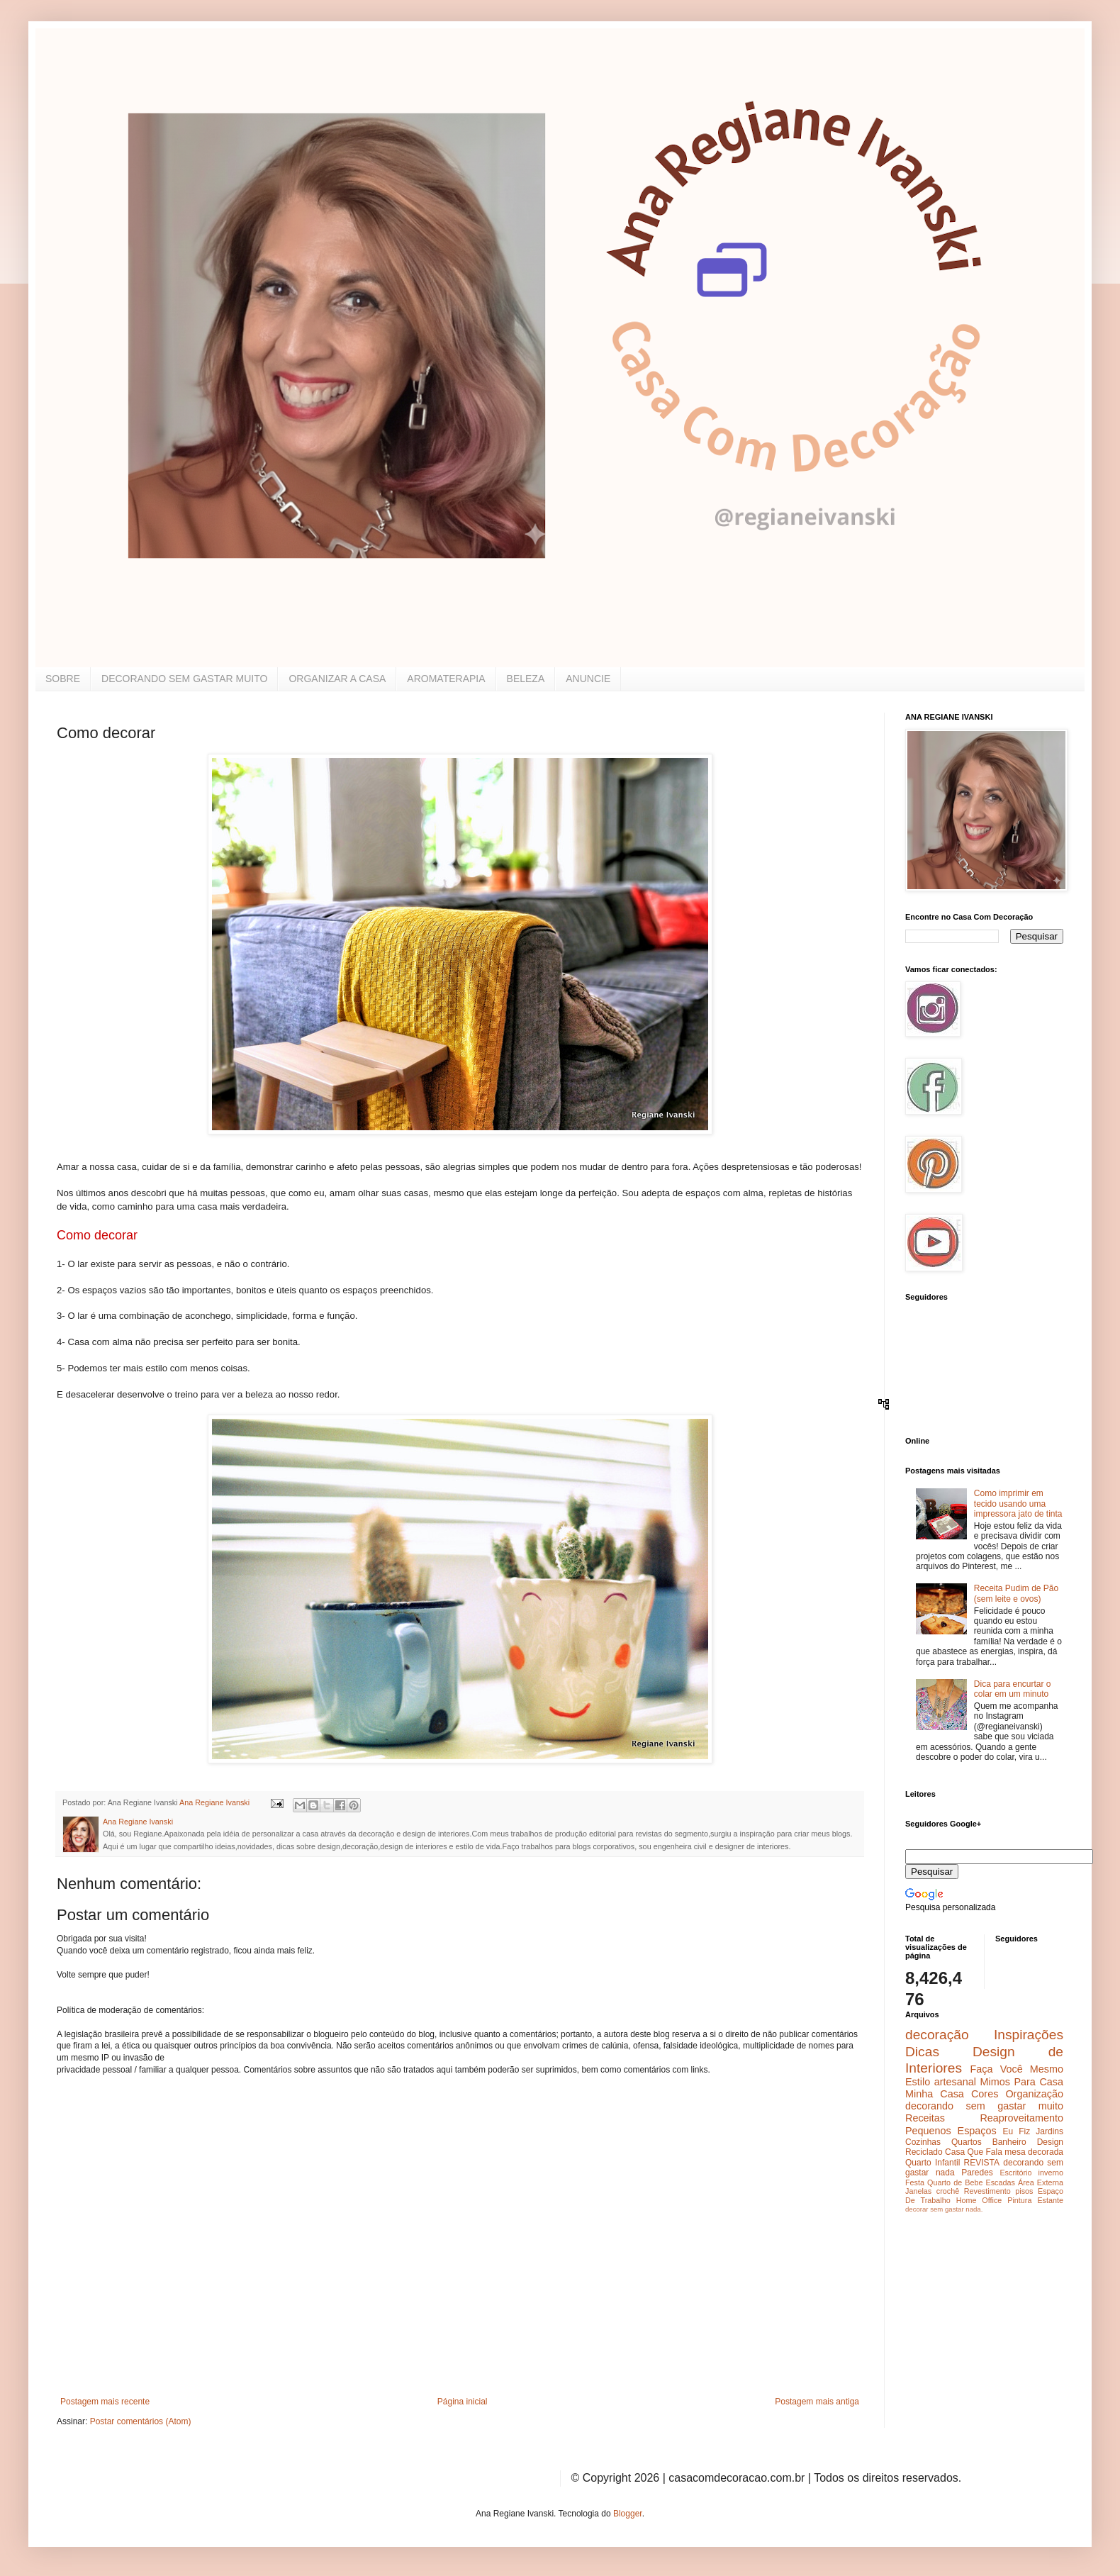 The width and height of the screenshot is (1120, 2576). Describe the element at coordinates (732, 269) in the screenshot. I see `restore window to previous size` at that location.